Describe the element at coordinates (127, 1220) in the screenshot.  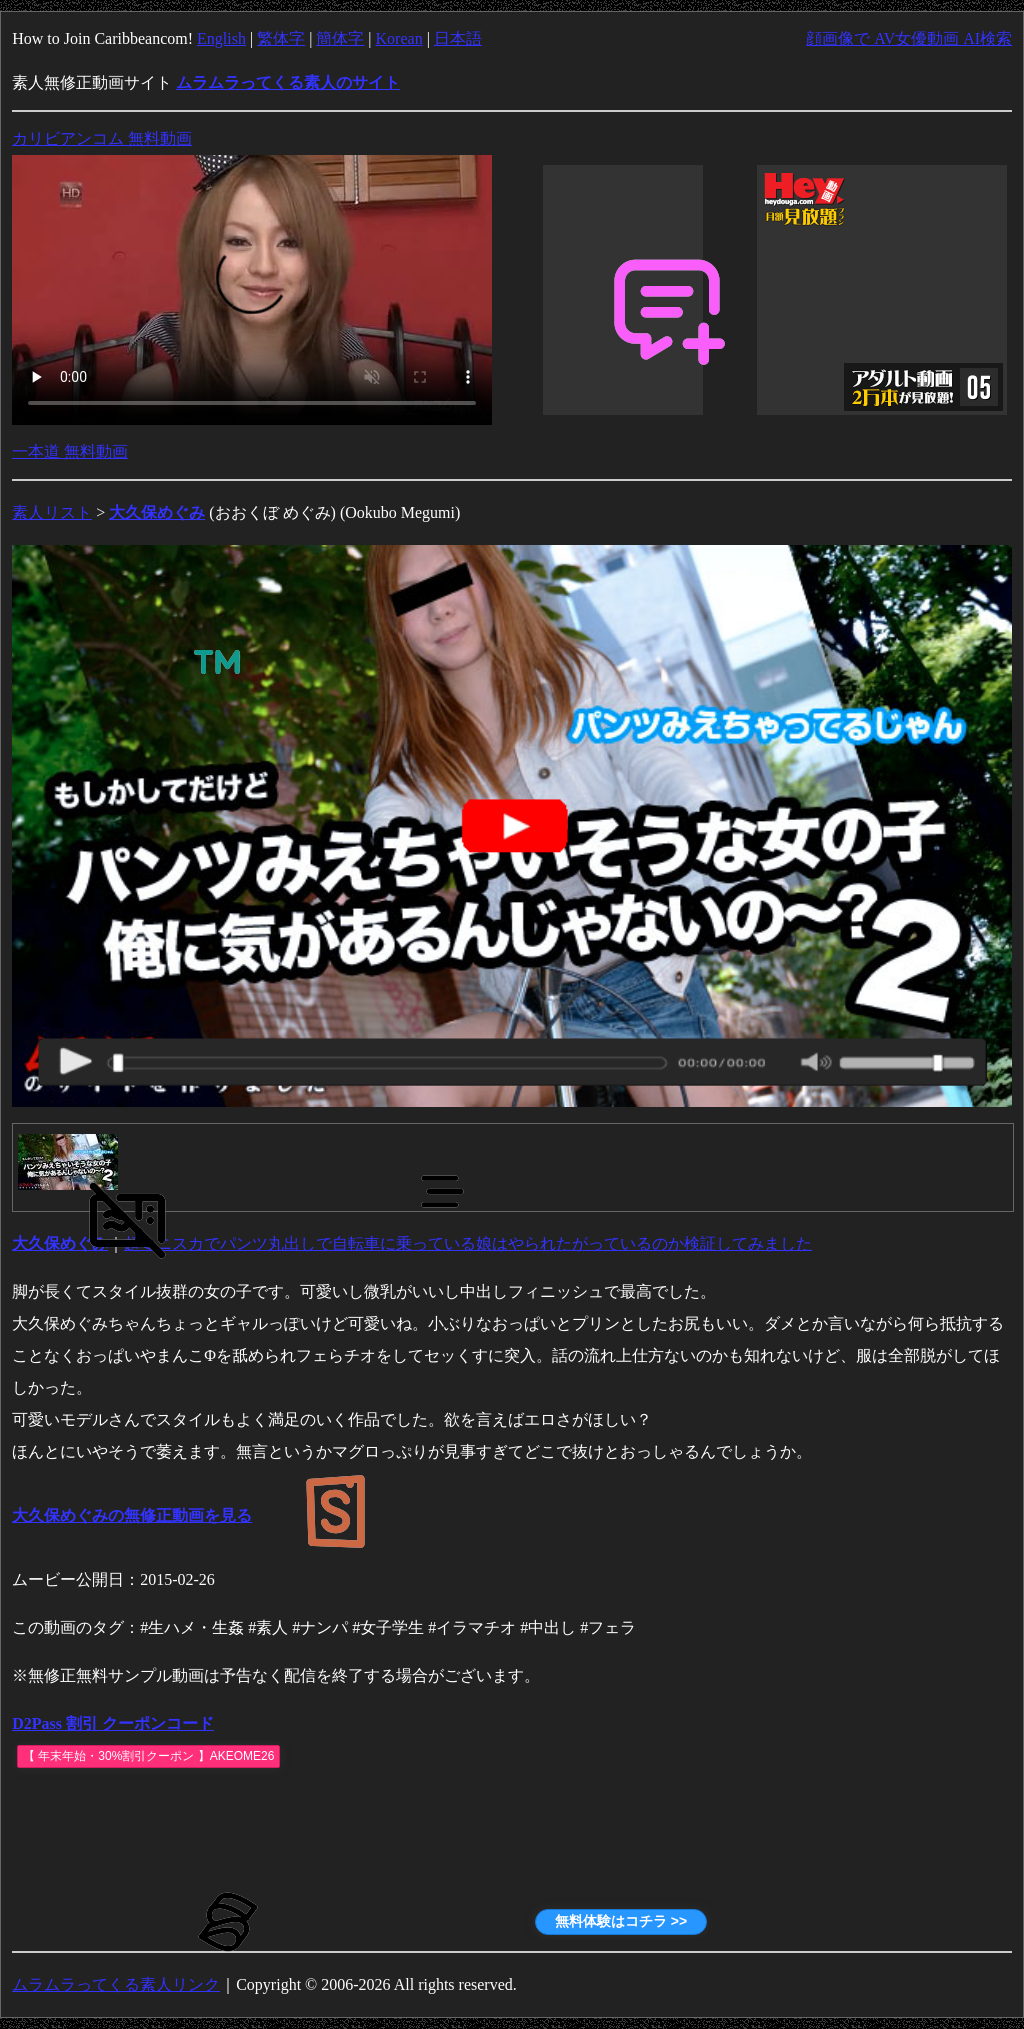
I see `microwave is currently disabled or off` at that location.